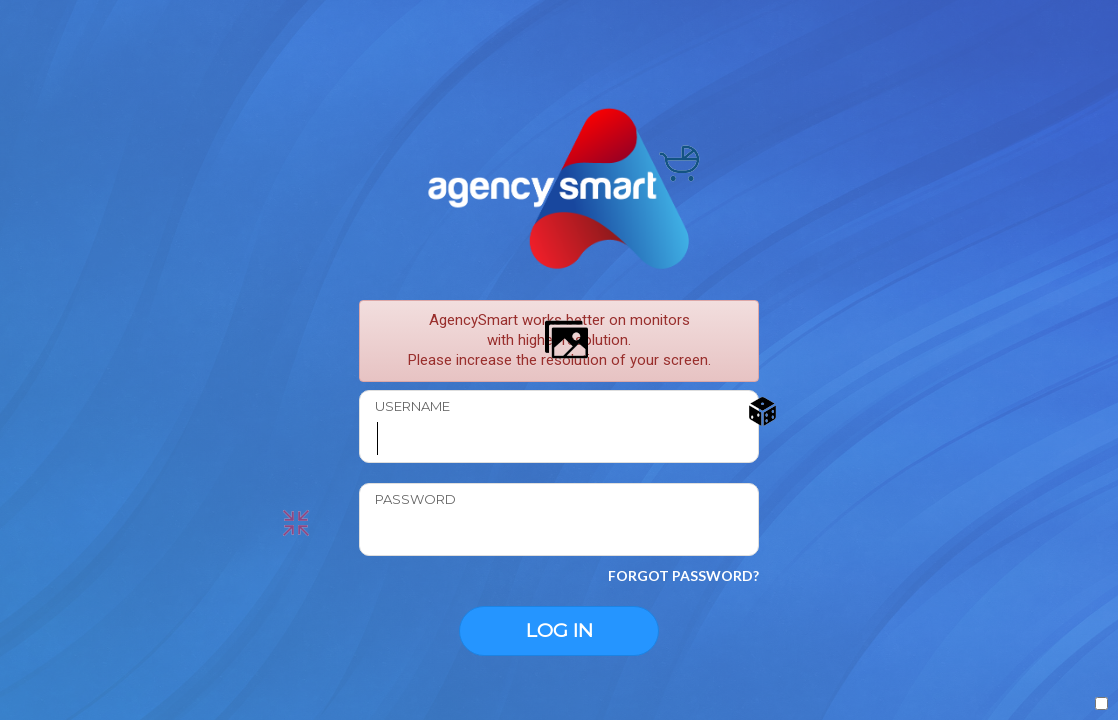  What do you see at coordinates (762, 411) in the screenshot?
I see `randomize or shuffle content` at bounding box center [762, 411].